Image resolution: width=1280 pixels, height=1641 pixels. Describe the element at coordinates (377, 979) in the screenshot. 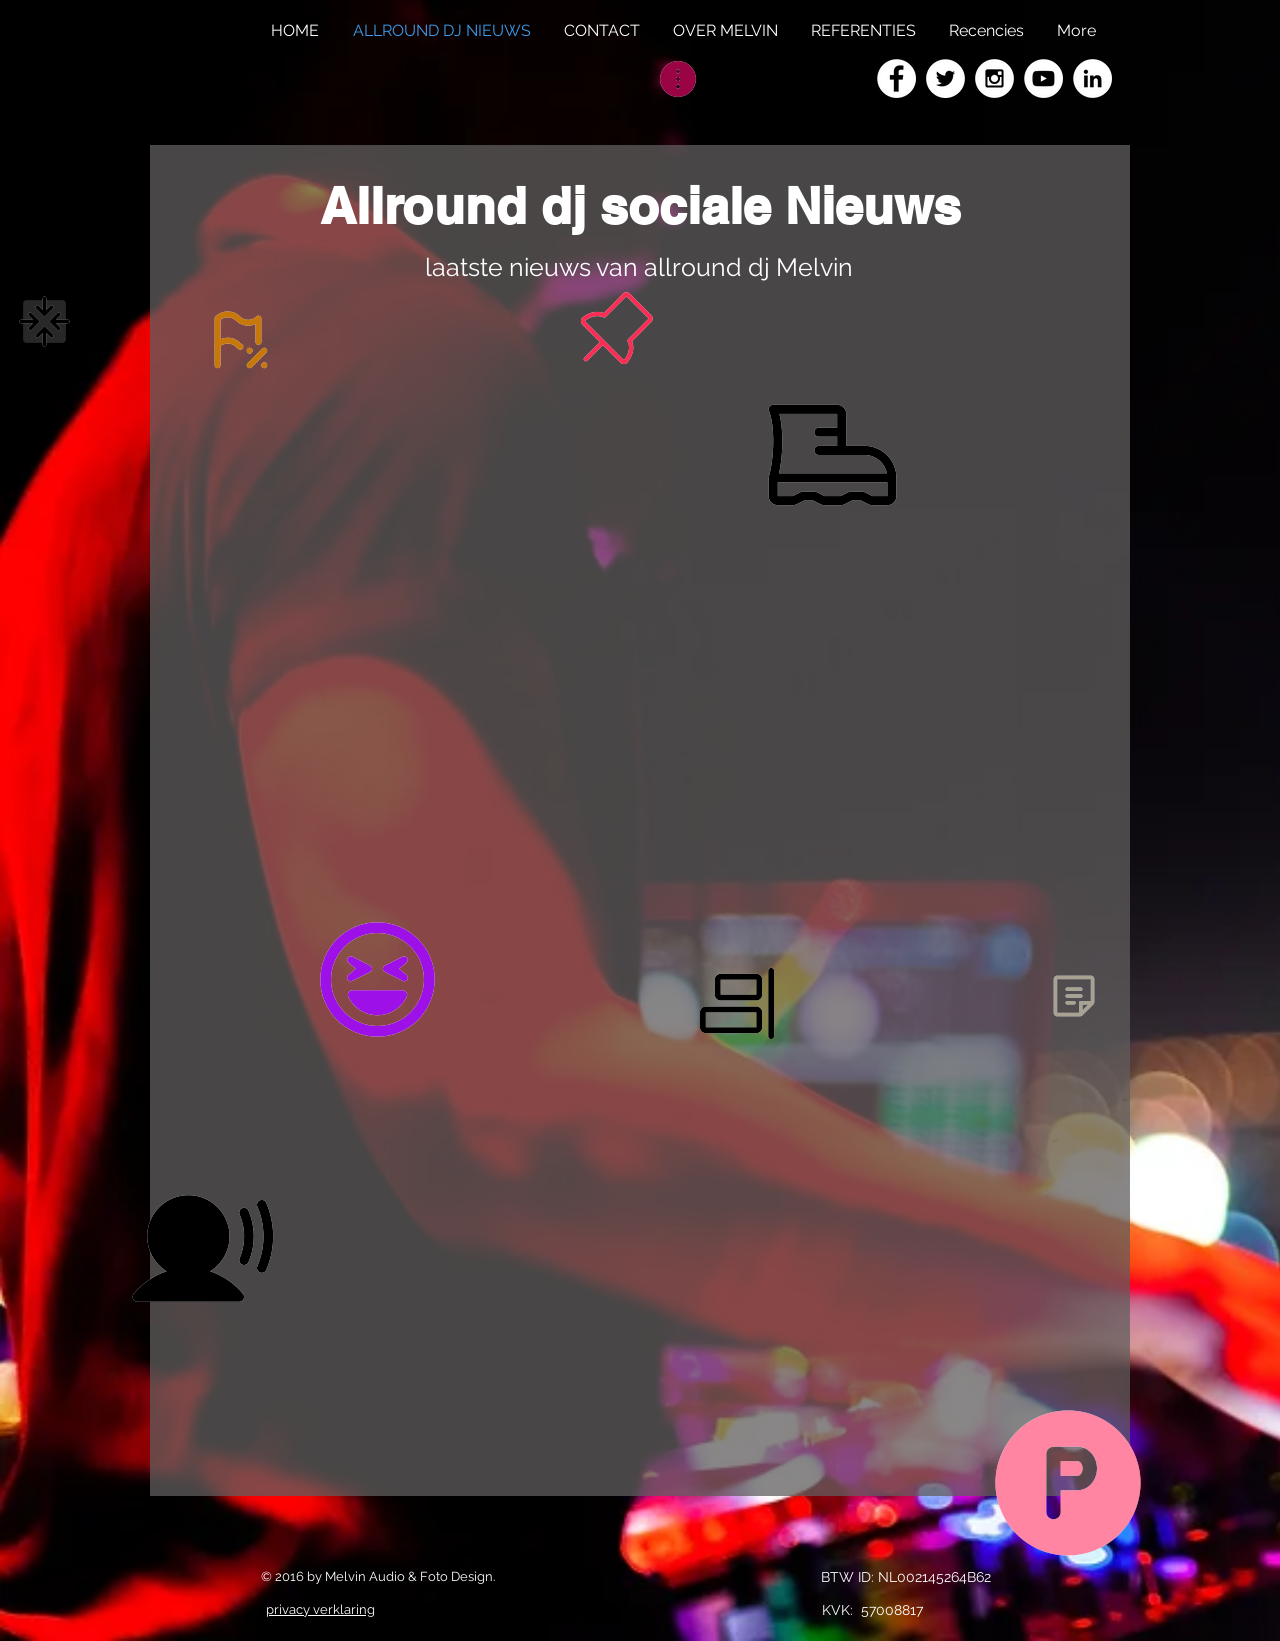

I see `react with a laughing emoji` at that location.